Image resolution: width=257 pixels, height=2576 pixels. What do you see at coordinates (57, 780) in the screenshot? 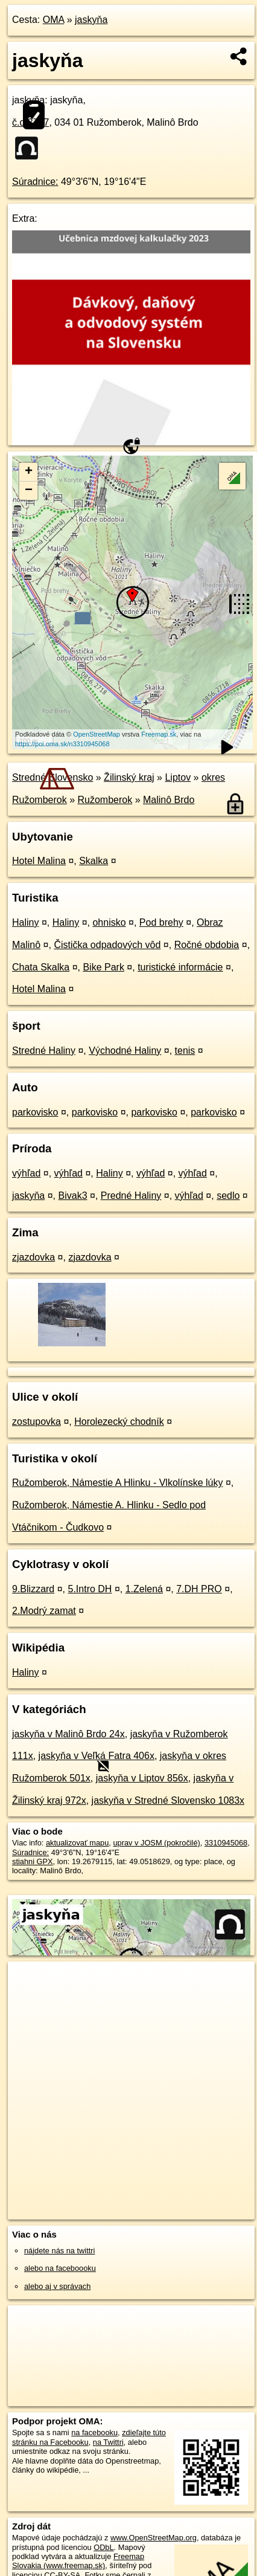
I see `view camping or outdoor locations` at bounding box center [57, 780].